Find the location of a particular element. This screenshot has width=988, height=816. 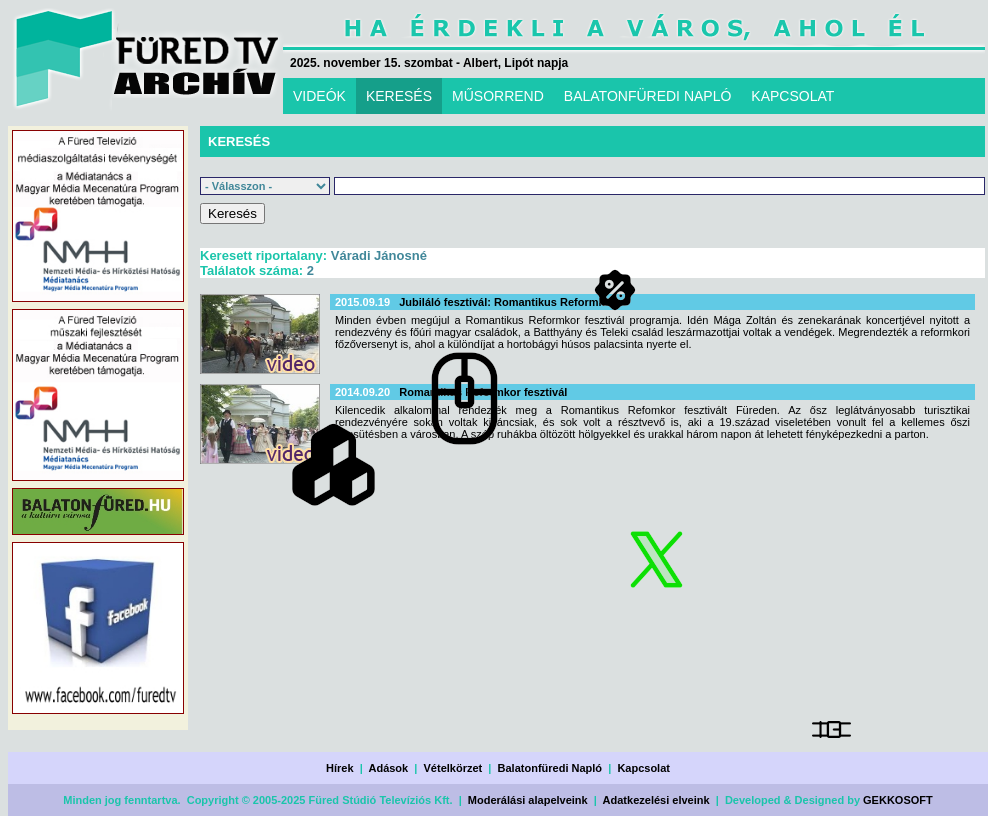

view available discounts or promotions is located at coordinates (615, 290).